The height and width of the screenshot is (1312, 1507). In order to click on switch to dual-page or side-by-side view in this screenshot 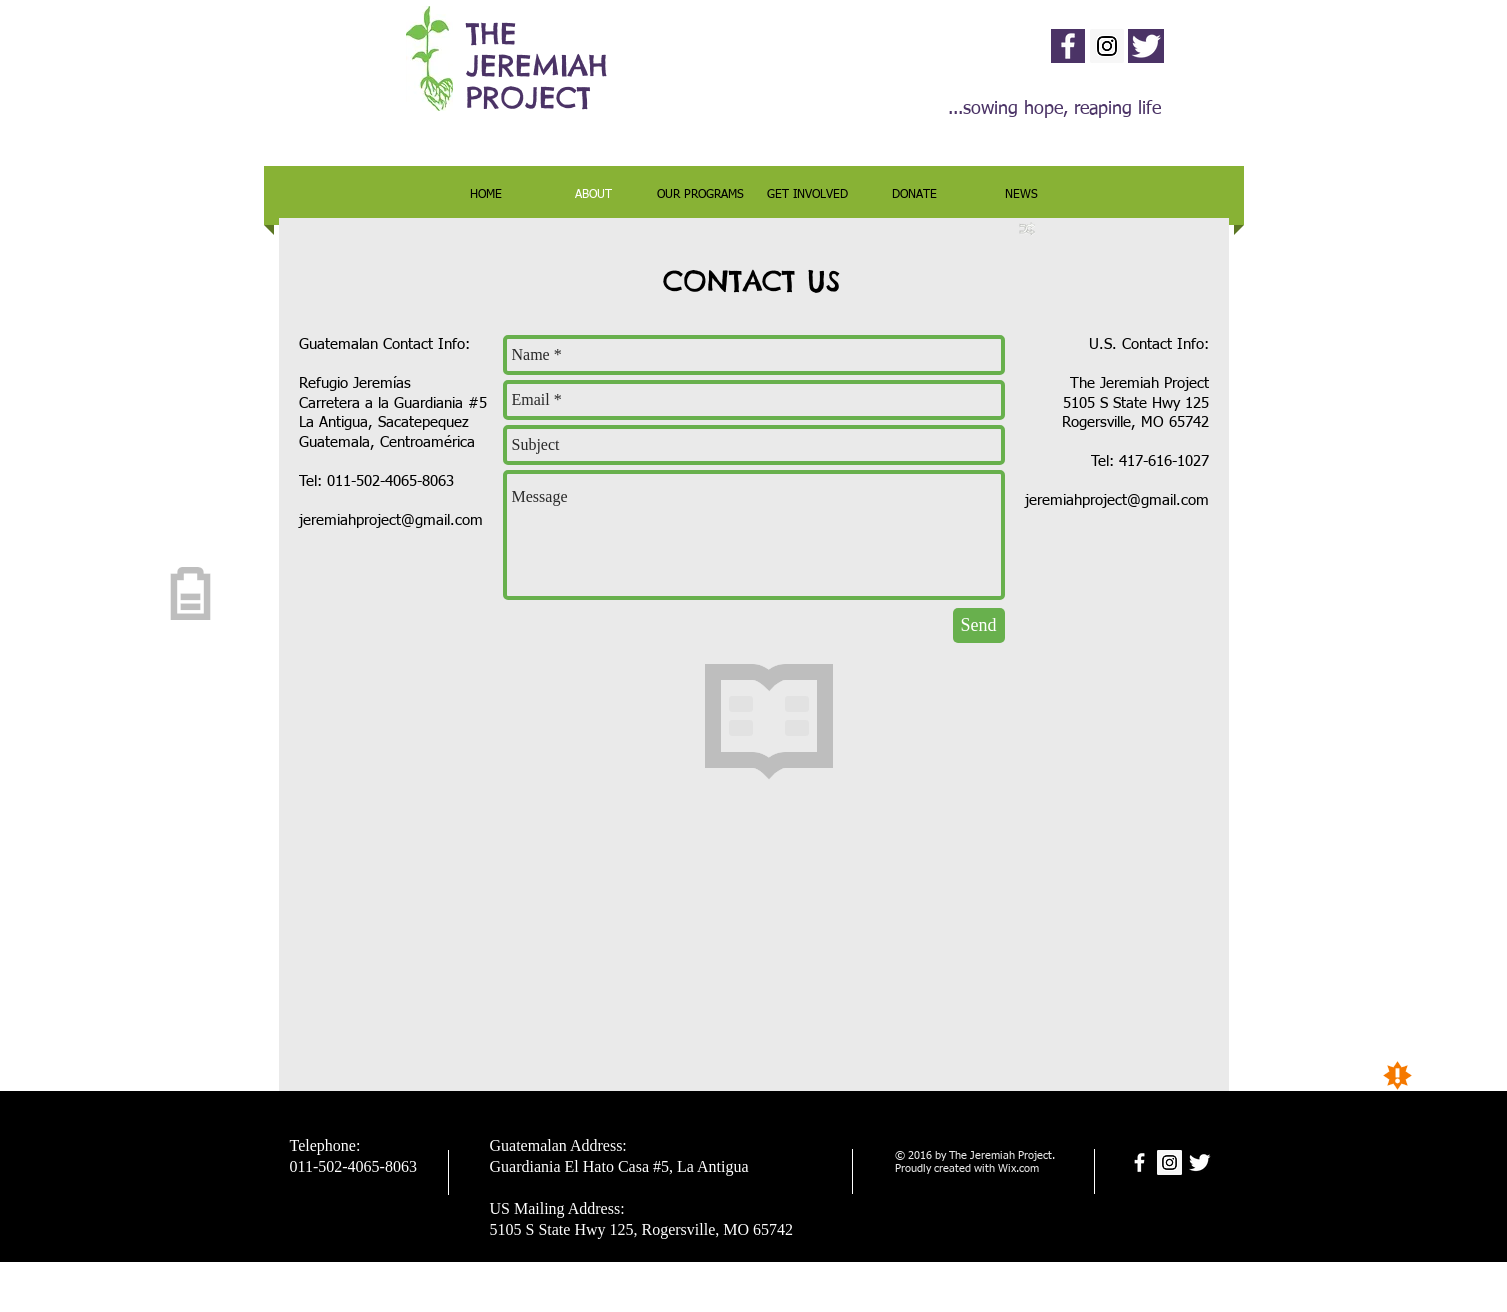, I will do `click(769, 720)`.